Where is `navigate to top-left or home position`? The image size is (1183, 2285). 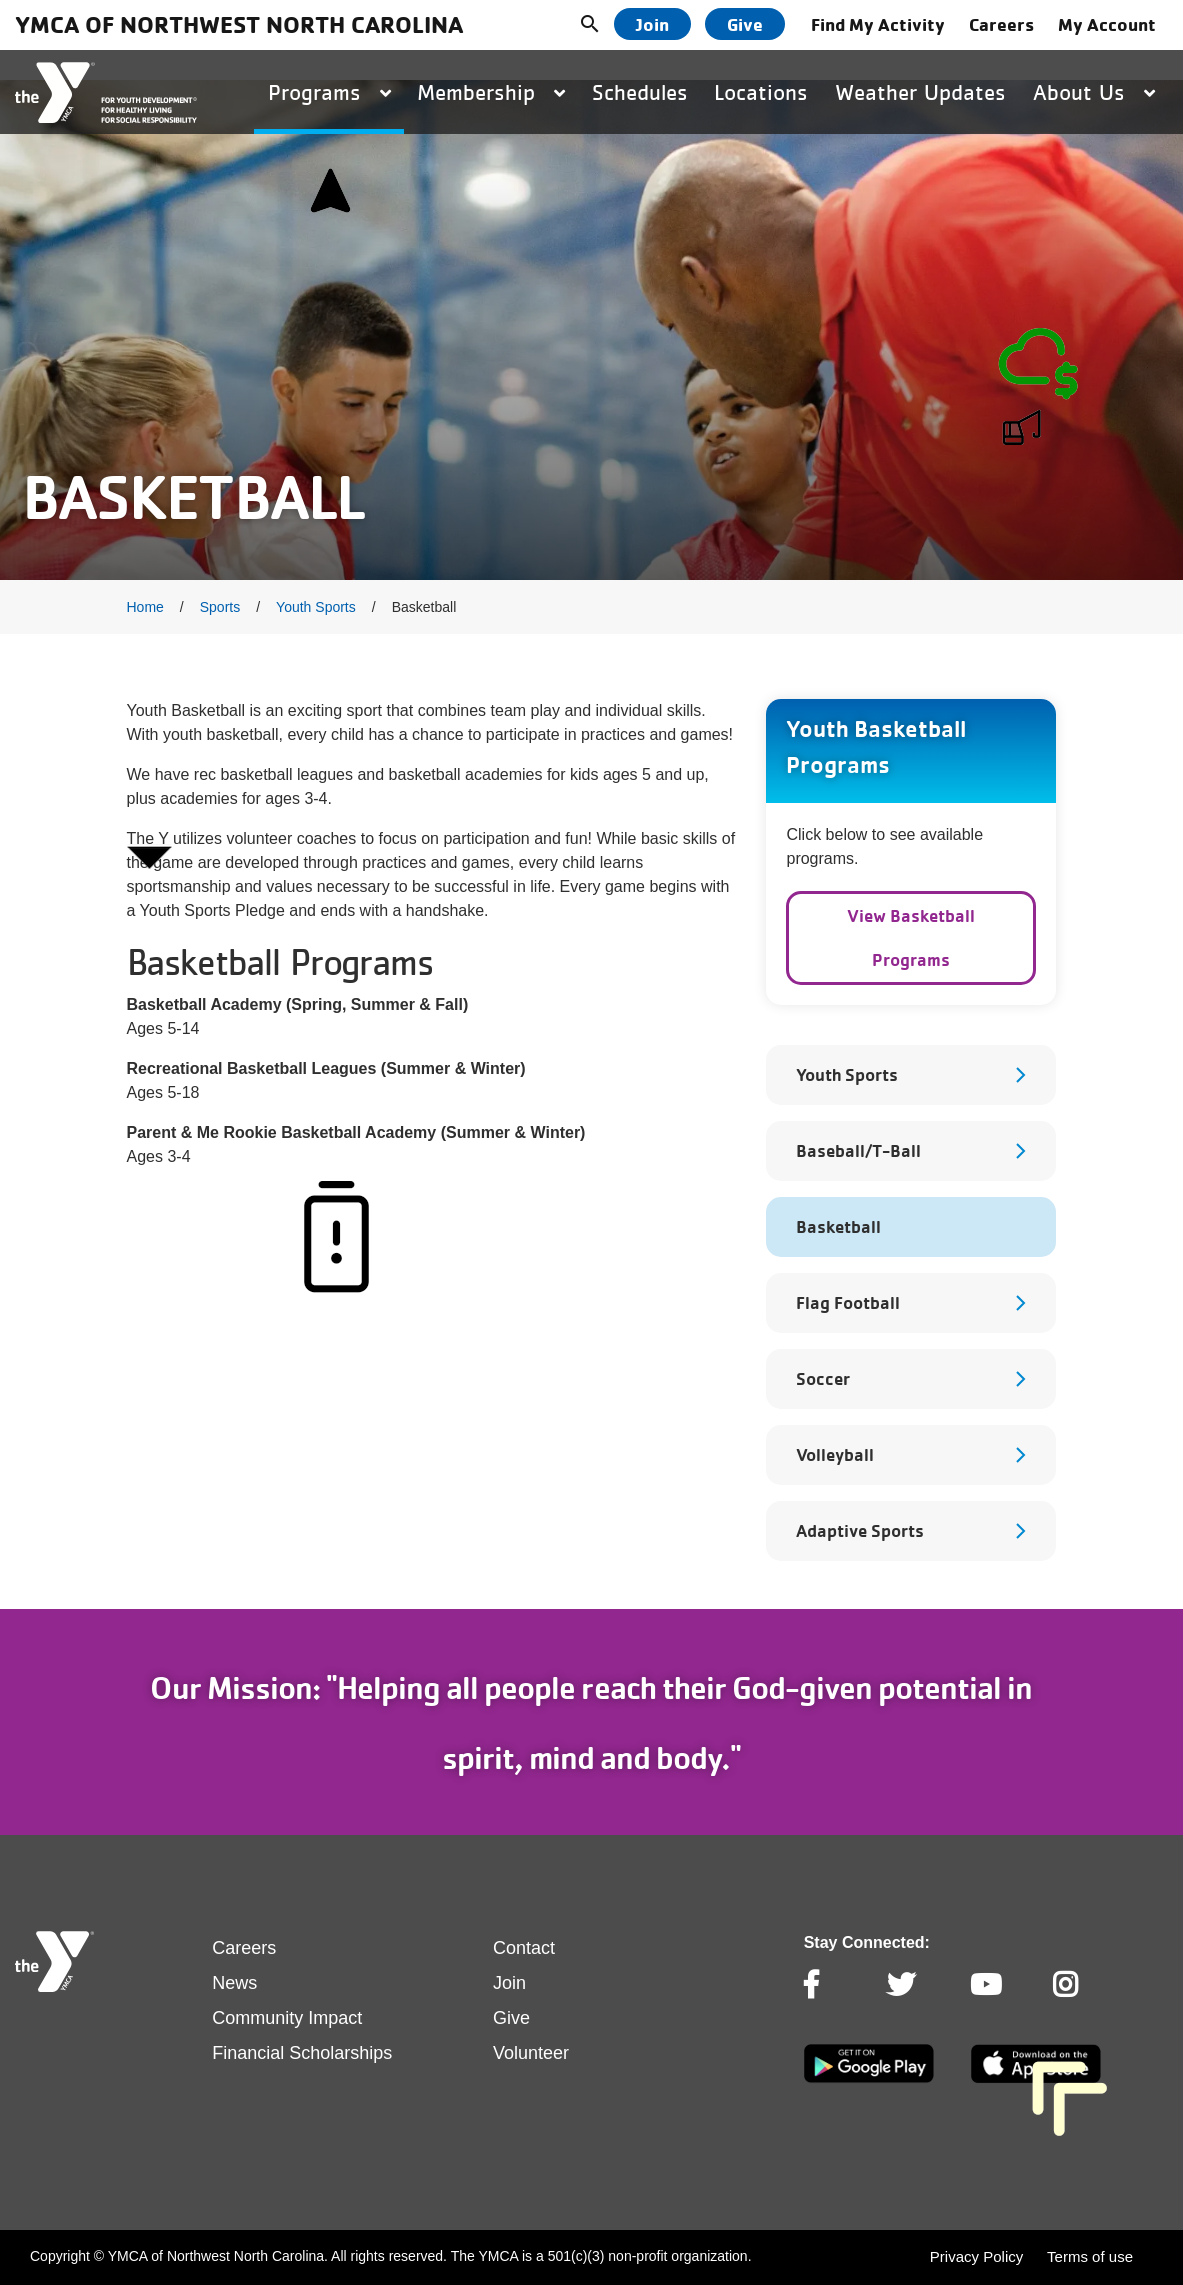 navigate to top-left or home position is located at coordinates (1064, 2093).